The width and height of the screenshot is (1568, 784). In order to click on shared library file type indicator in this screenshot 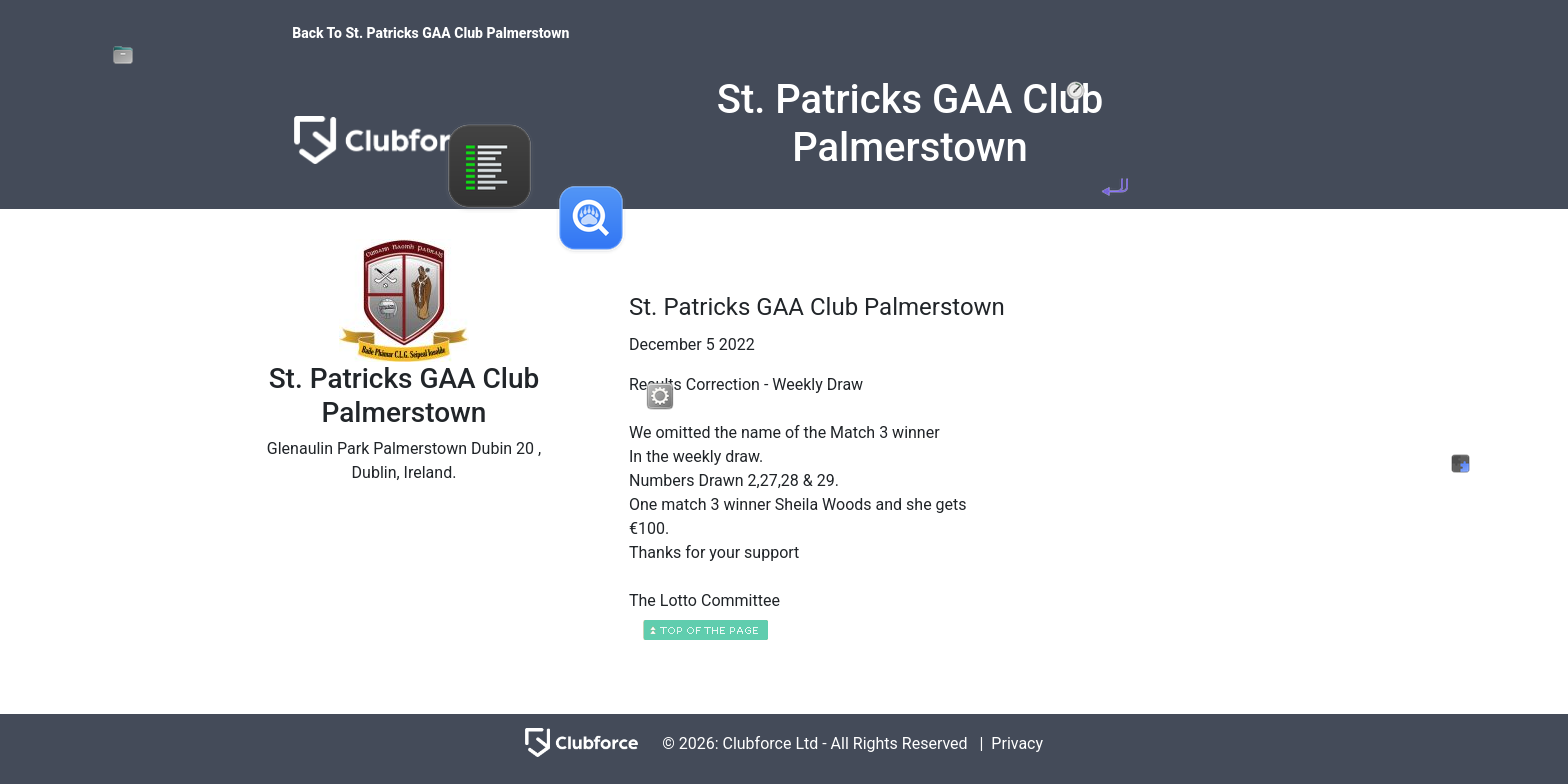, I will do `click(660, 396)`.